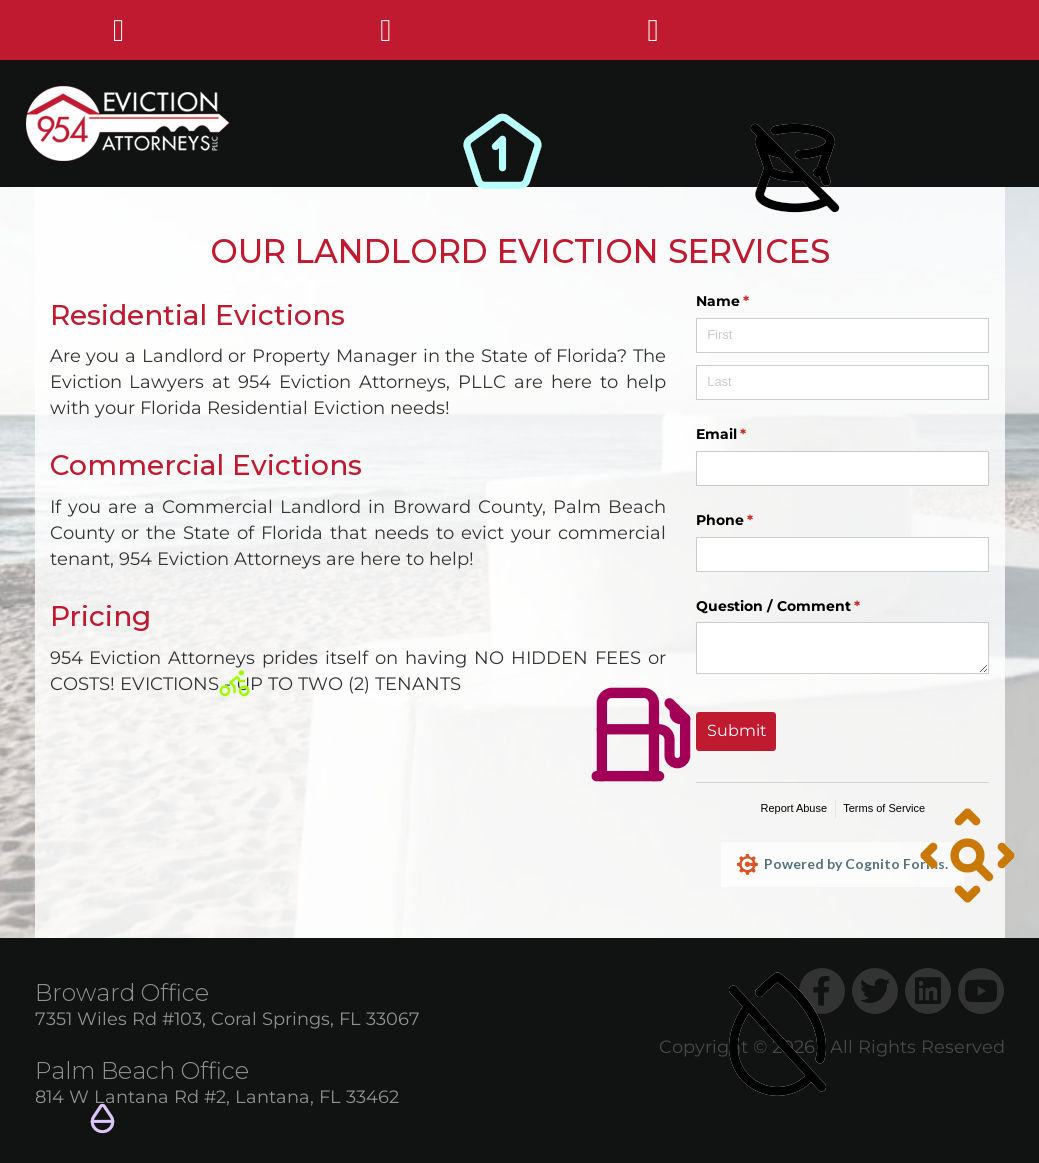 The height and width of the screenshot is (1163, 1039). What do you see at coordinates (777, 1038) in the screenshot?
I see `disable water or liquid detection` at bounding box center [777, 1038].